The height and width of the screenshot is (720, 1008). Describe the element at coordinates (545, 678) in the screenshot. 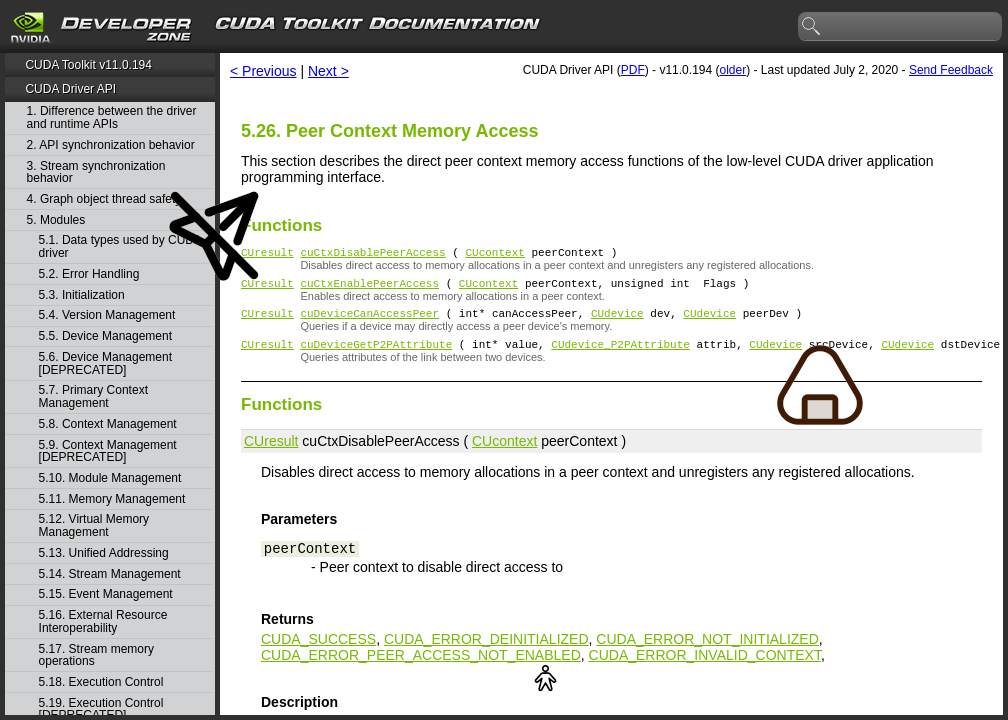

I see `view your profile` at that location.